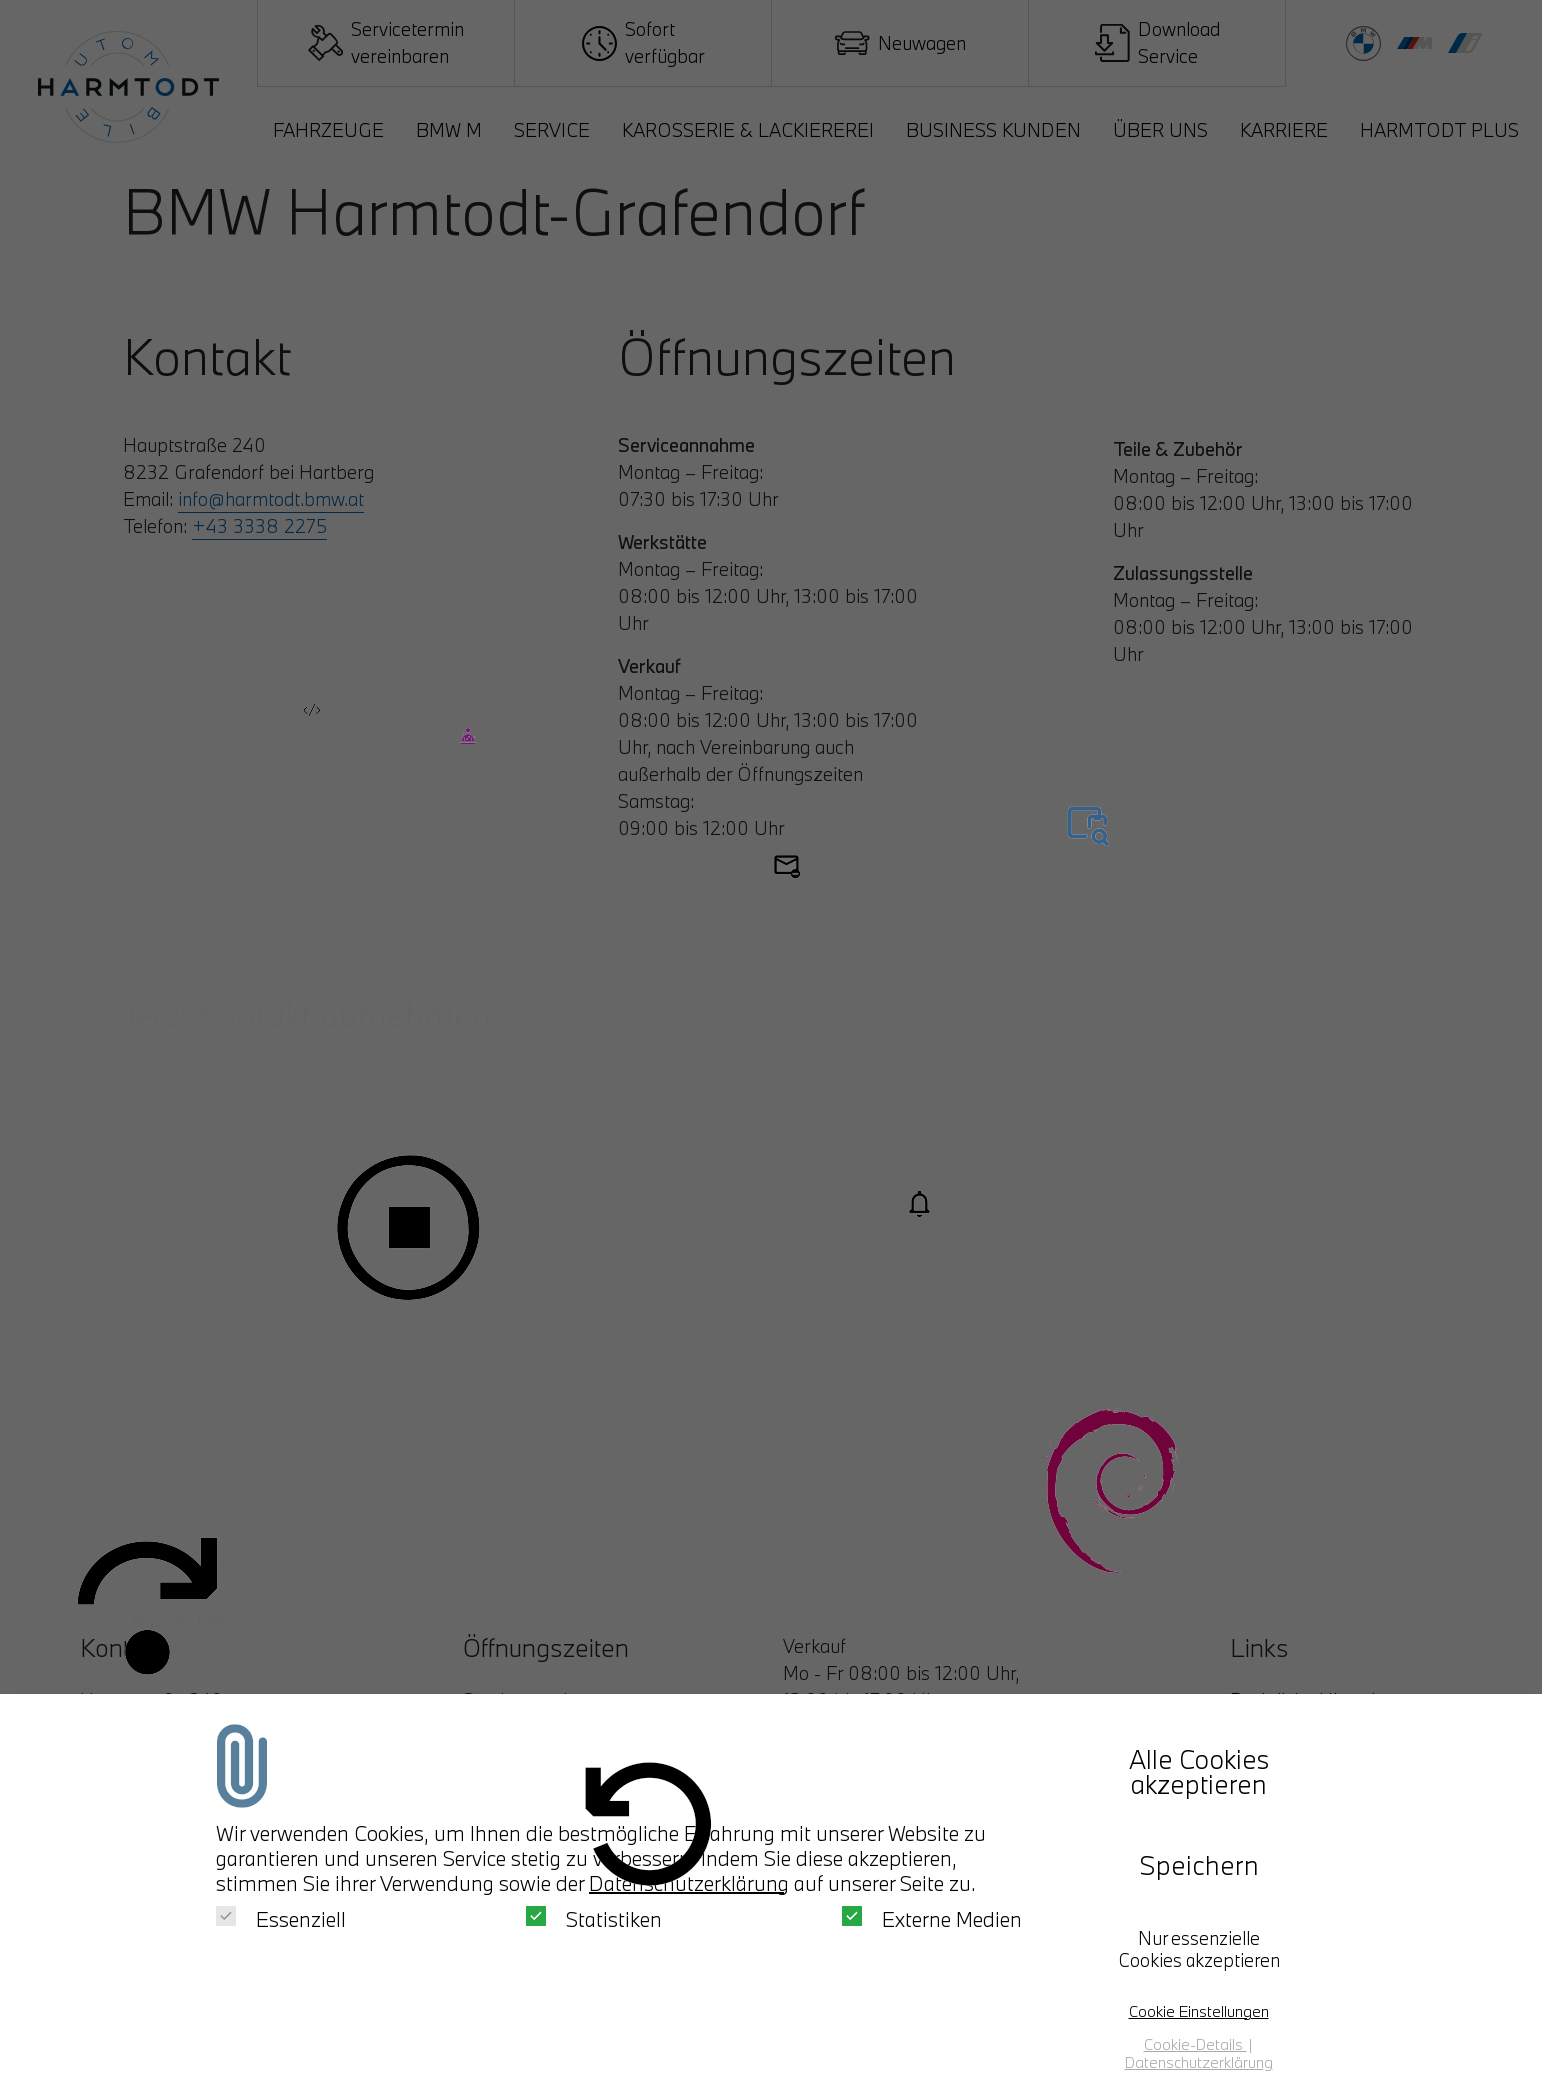 The height and width of the screenshot is (2089, 1542). I want to click on open a debian linux terminal session, so click(1128, 1490).